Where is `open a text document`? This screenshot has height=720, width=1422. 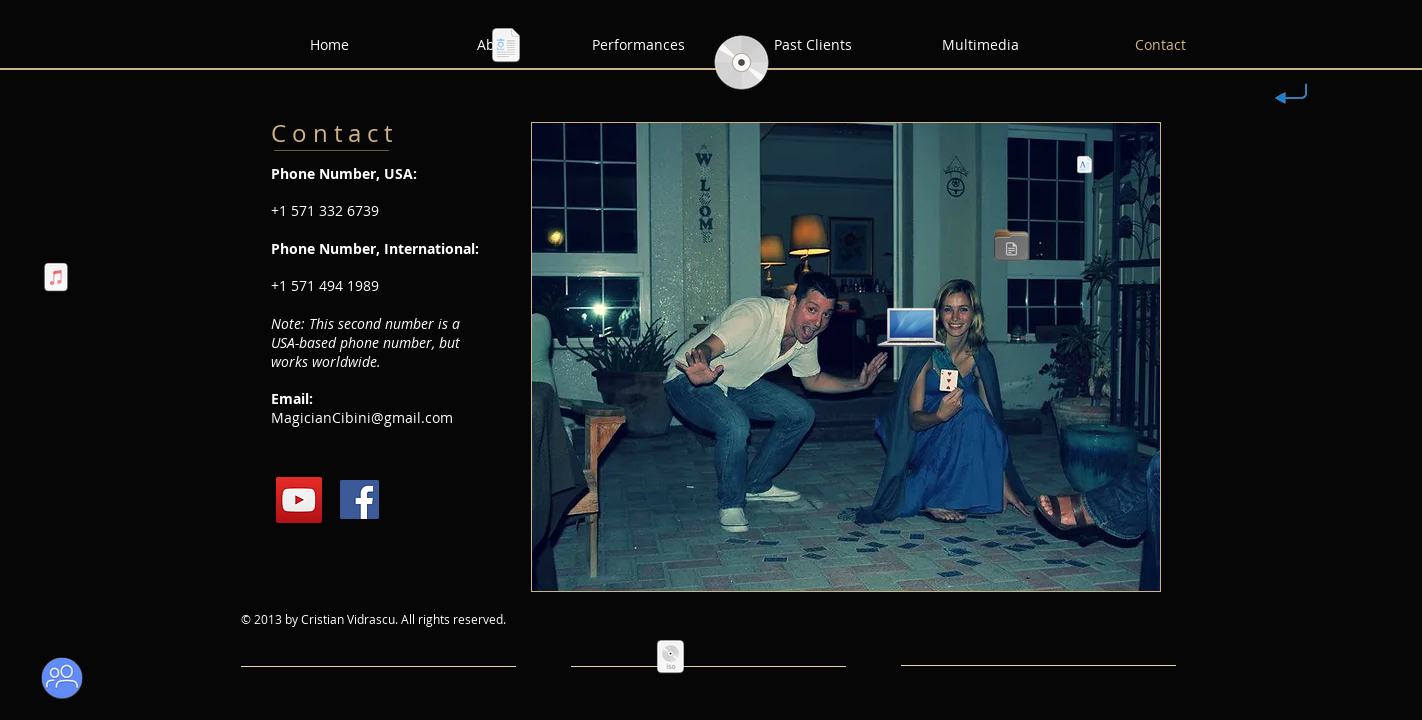 open a text document is located at coordinates (1084, 164).